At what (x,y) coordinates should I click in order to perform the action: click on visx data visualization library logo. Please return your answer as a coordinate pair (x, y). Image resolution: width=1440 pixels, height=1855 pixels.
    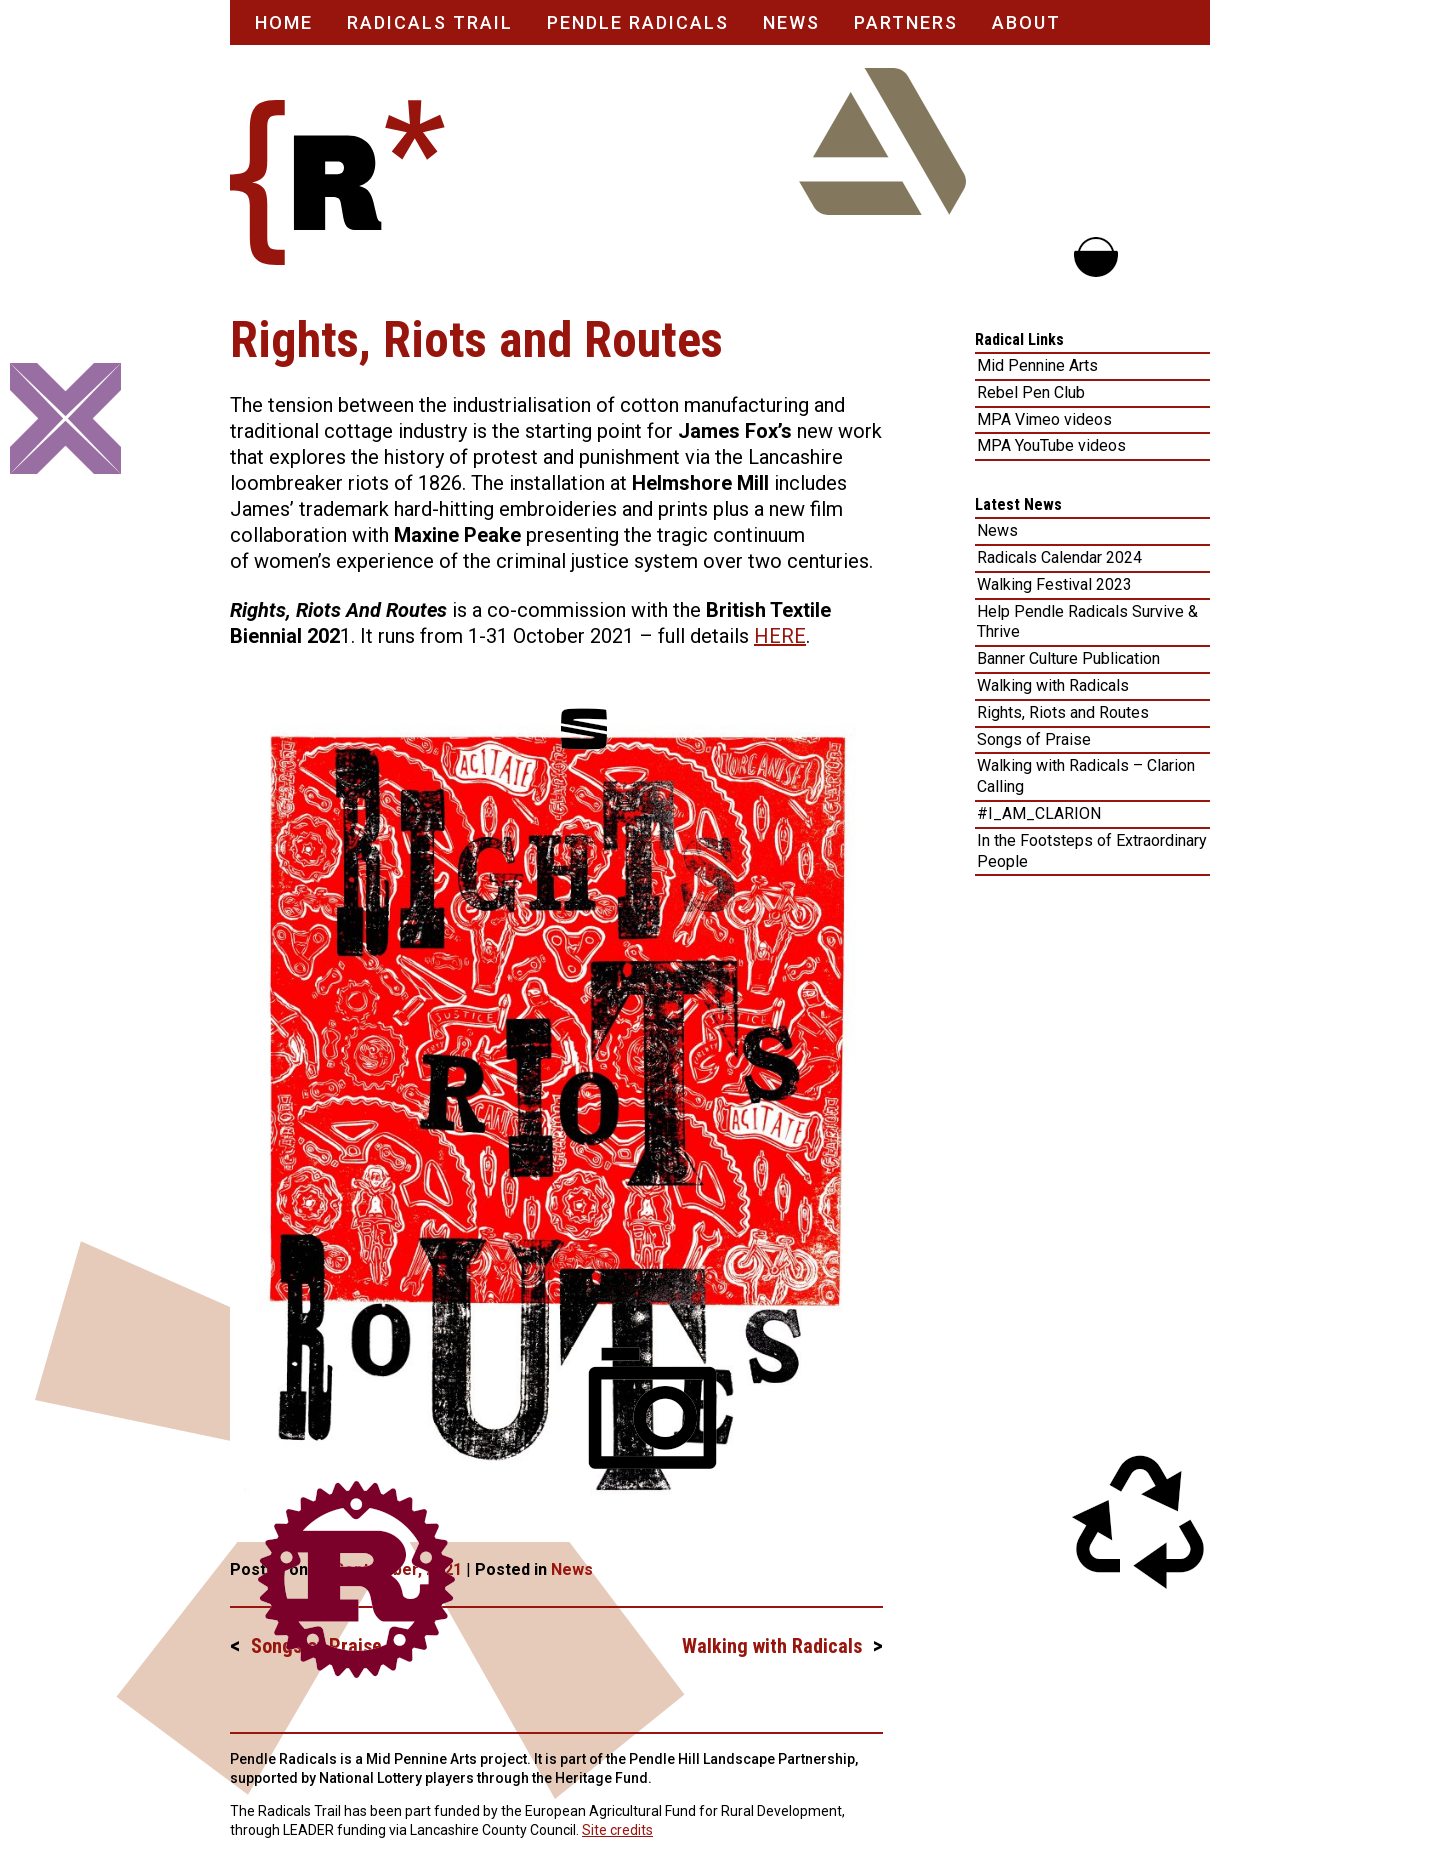
    Looking at the image, I should click on (65, 418).